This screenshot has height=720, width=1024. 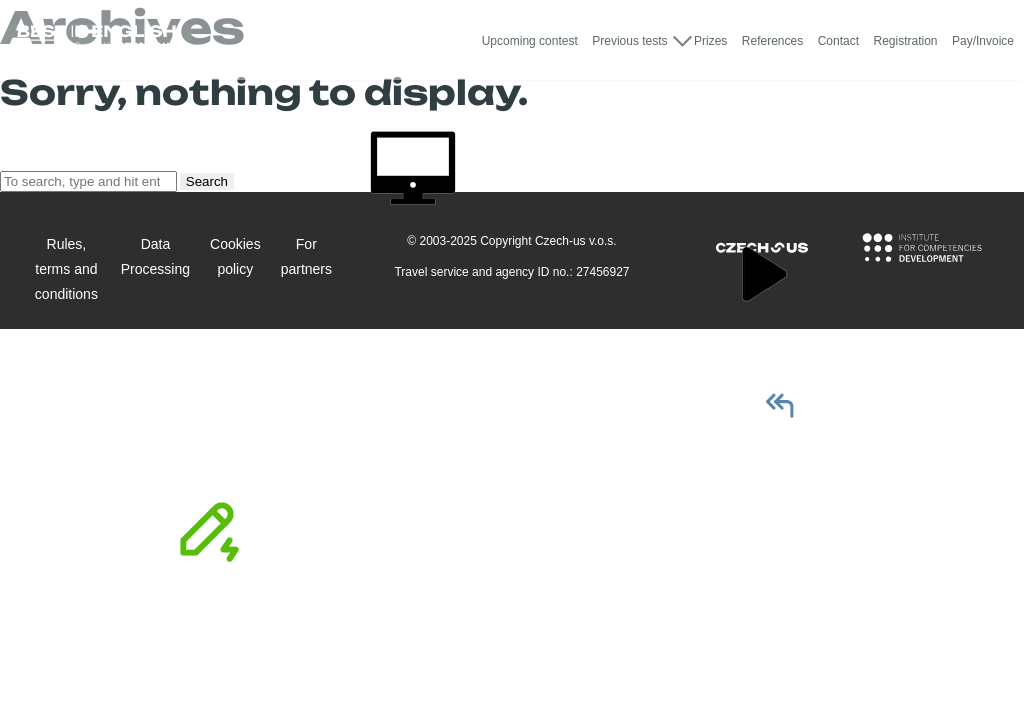 What do you see at coordinates (208, 528) in the screenshot?
I see `quick edit or instant editing mode` at bounding box center [208, 528].